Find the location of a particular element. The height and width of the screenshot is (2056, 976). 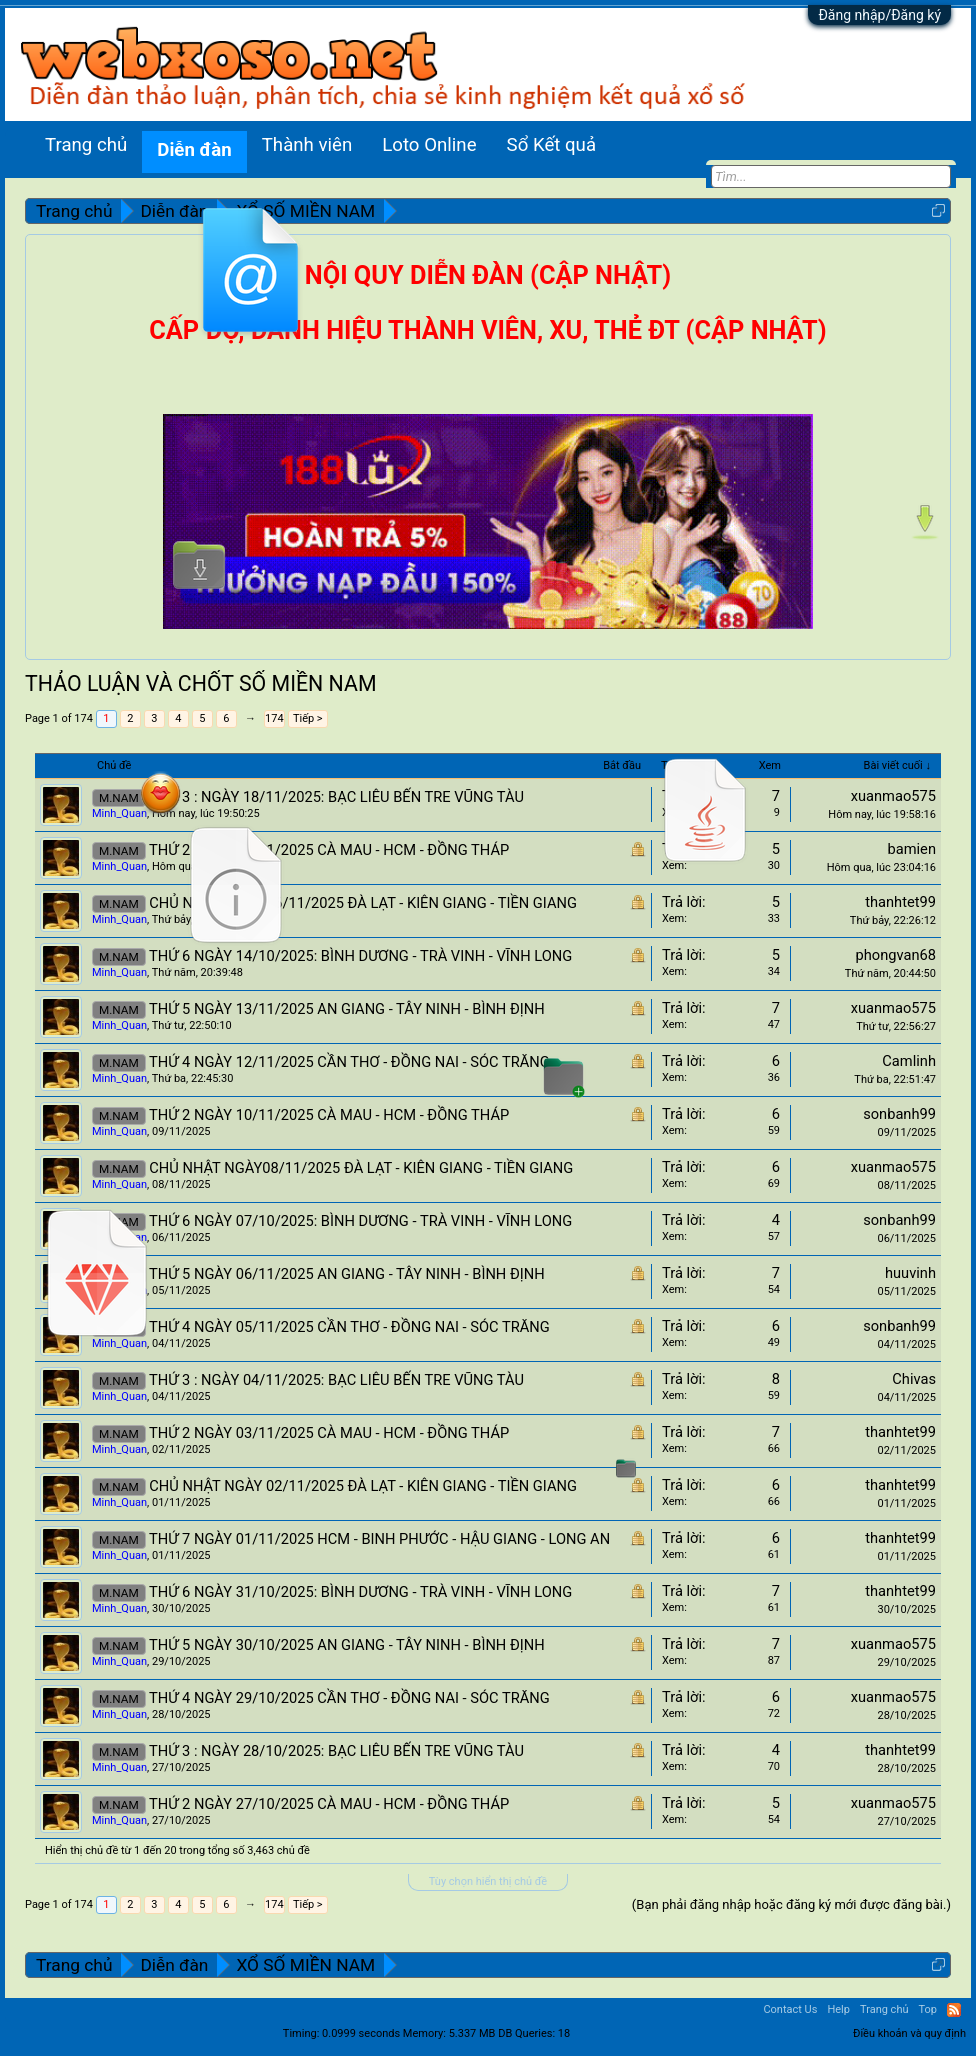

address book or contacts file is located at coordinates (250, 272).